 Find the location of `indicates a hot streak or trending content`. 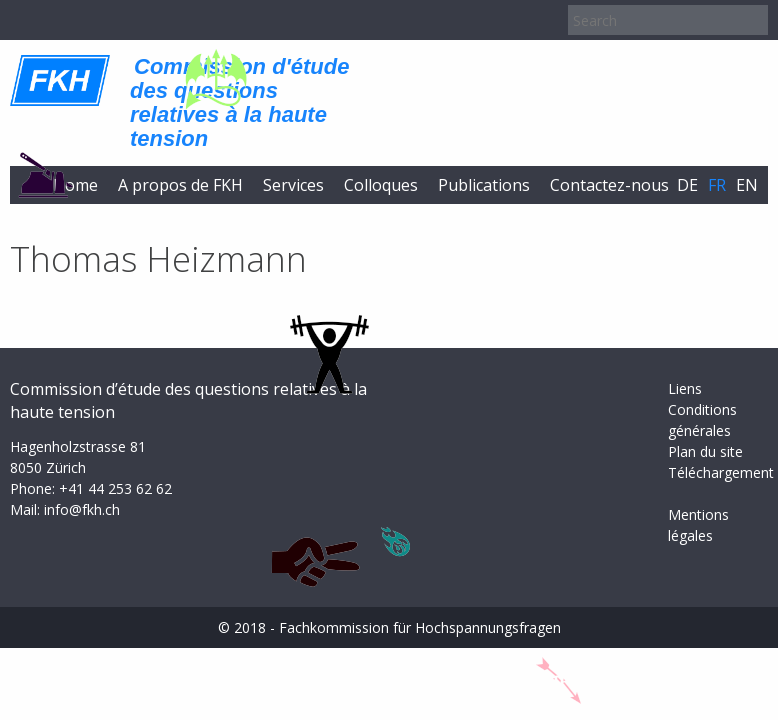

indicates a hot streak or trending content is located at coordinates (395, 541).